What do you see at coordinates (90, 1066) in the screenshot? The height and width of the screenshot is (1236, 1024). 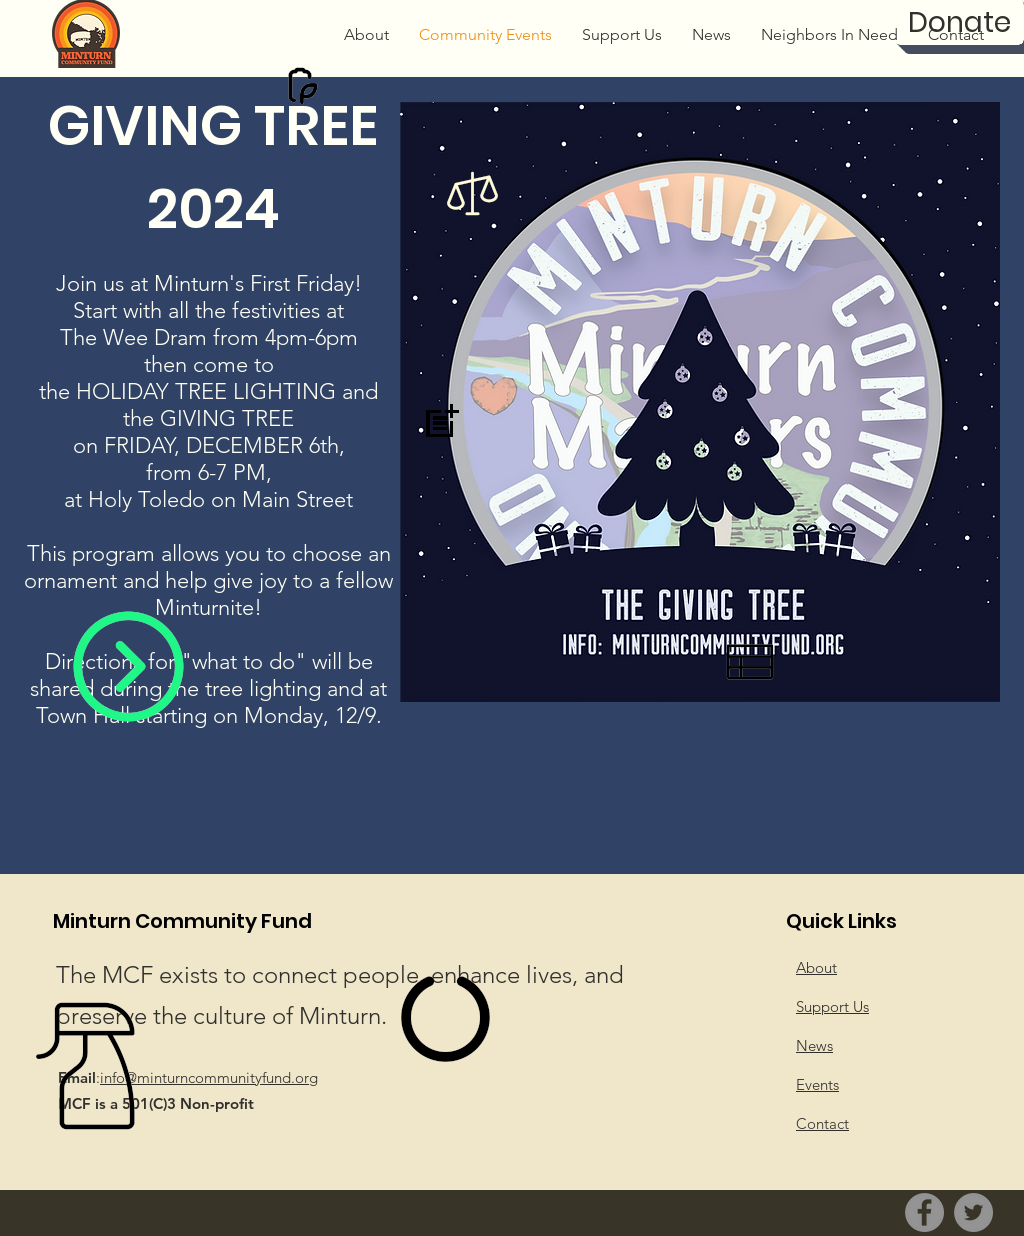 I see `access cleaning or household supplies` at bounding box center [90, 1066].